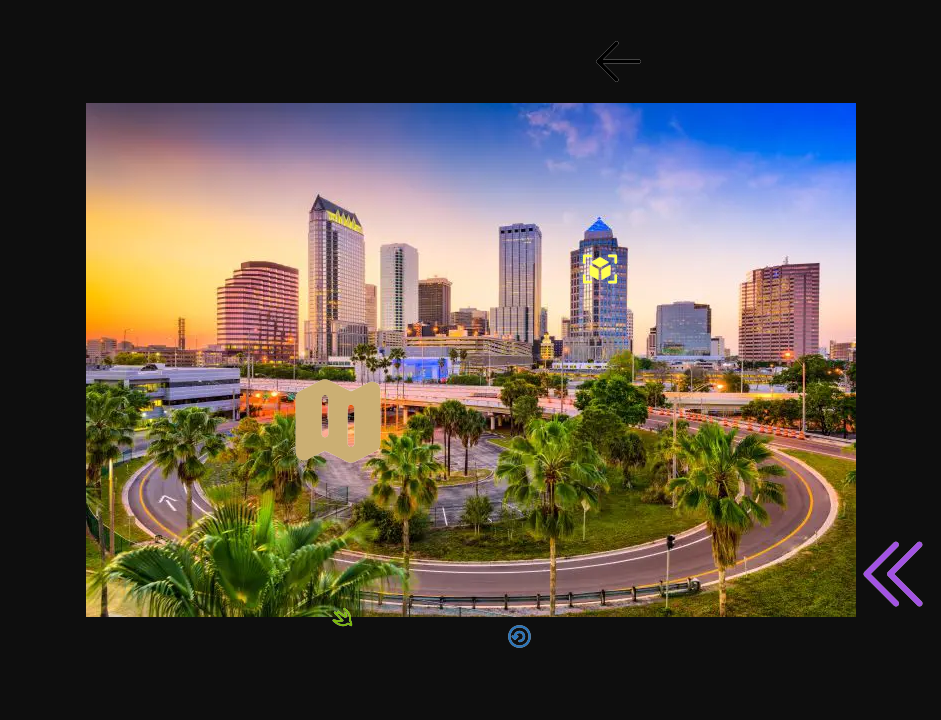 The width and height of the screenshot is (941, 720). Describe the element at coordinates (338, 421) in the screenshot. I see `view map or navigation` at that location.